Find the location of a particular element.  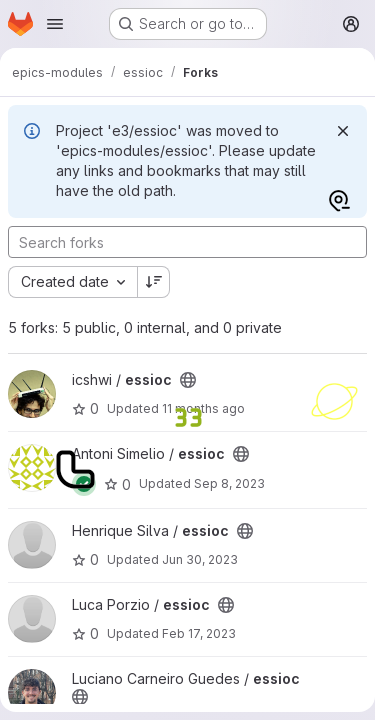

indicates item number 33 in a list or sequence is located at coordinates (188, 417).